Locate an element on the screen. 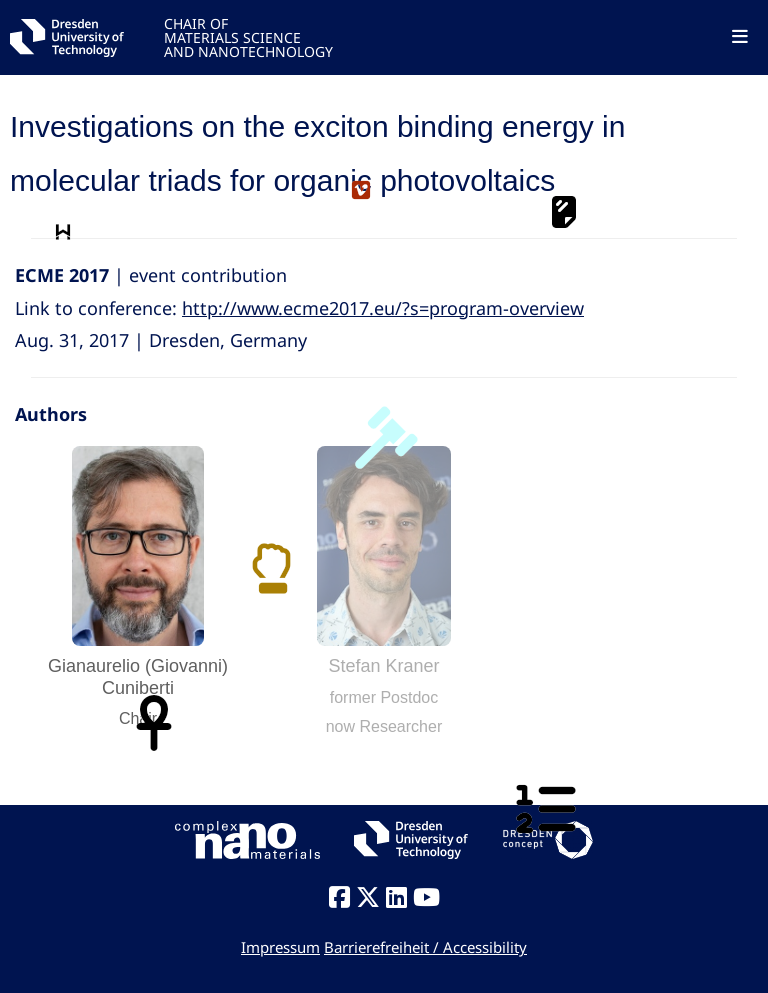 This screenshot has height=993, width=768. access legal or court-related information is located at coordinates (384, 439).